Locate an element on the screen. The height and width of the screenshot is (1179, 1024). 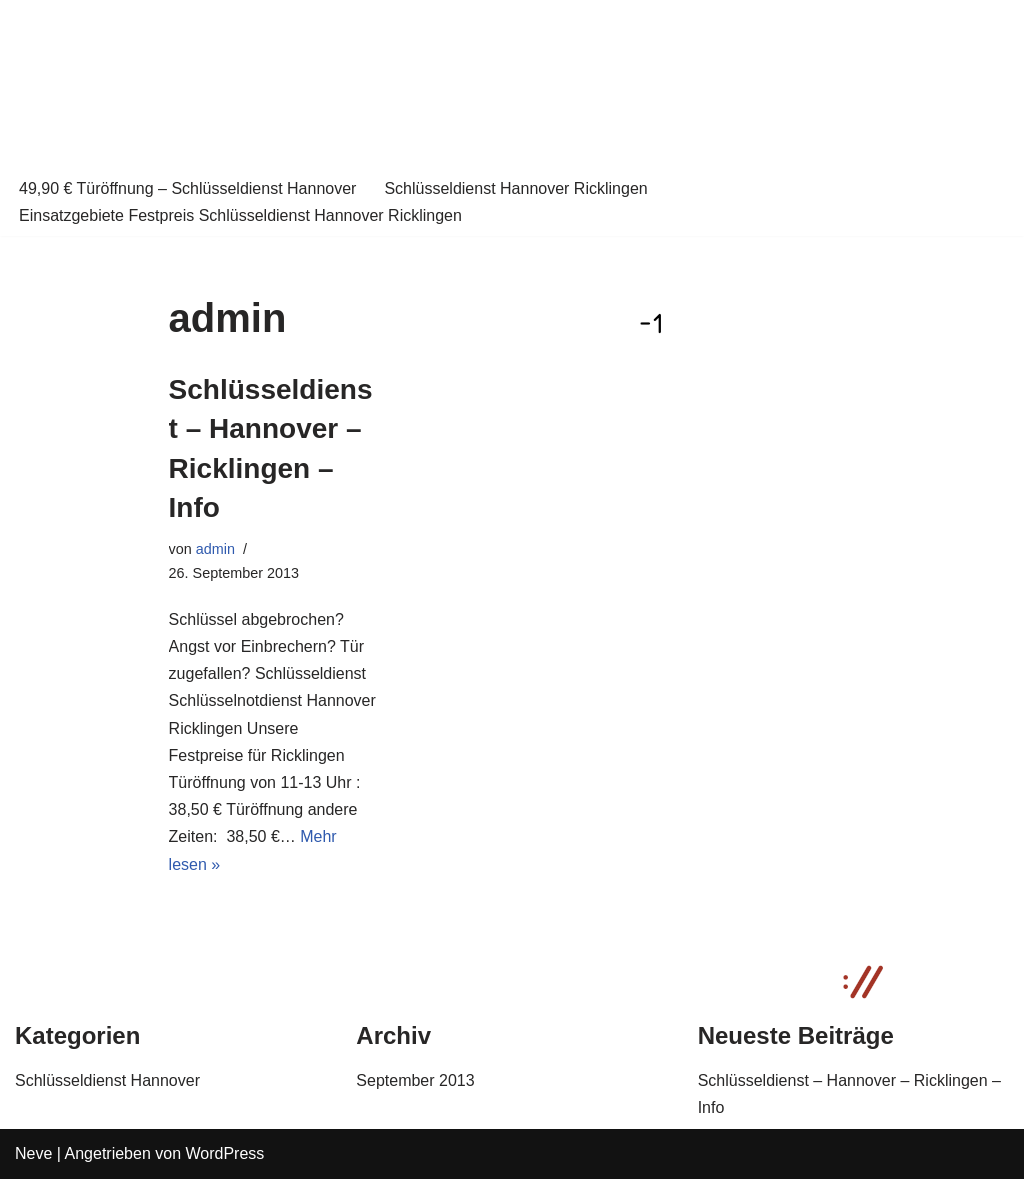
decrease exposure by one stop is located at coordinates (652, 323).